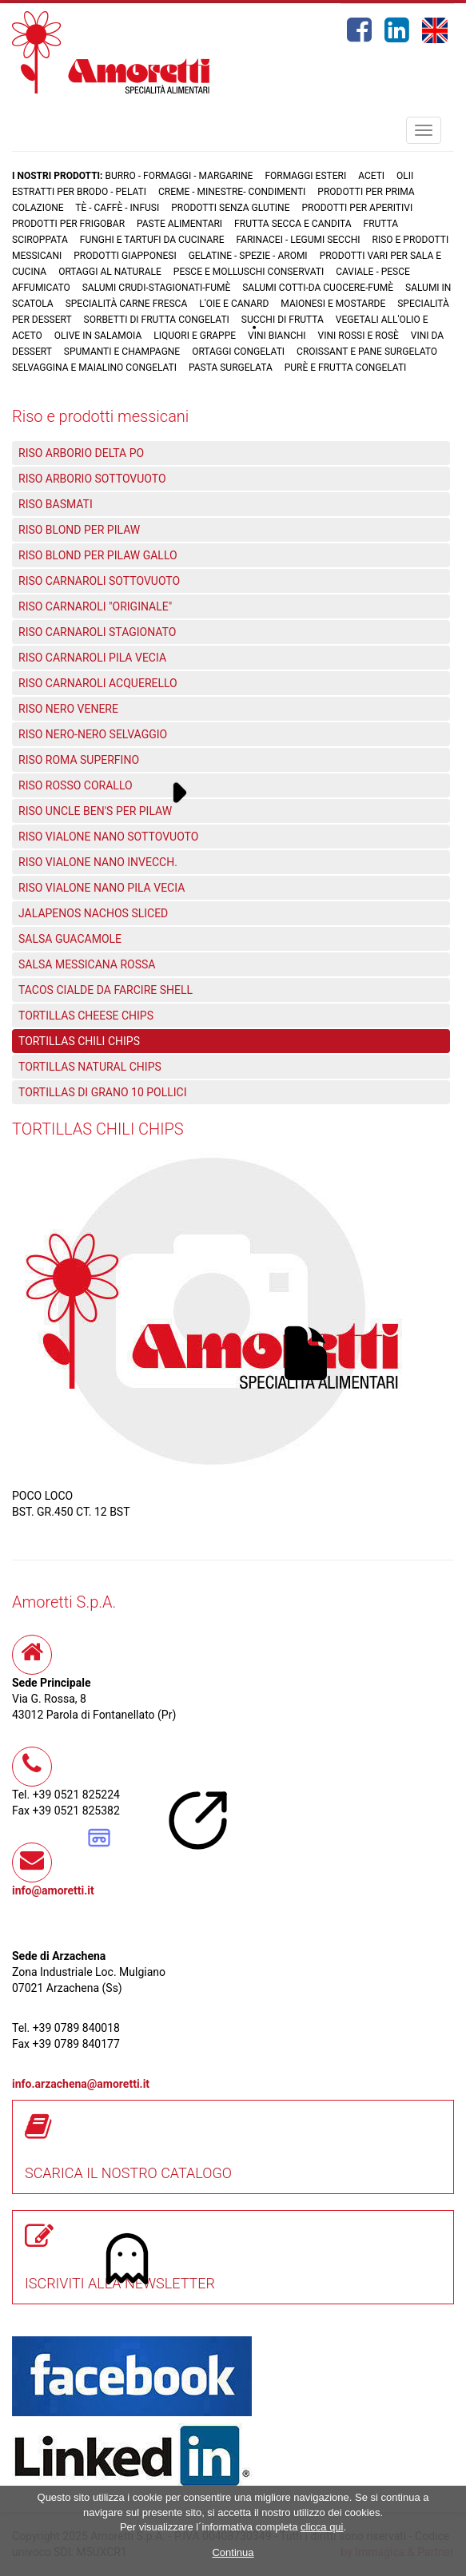 Image resolution: width=466 pixels, height=2576 pixels. What do you see at coordinates (305, 1353) in the screenshot?
I see `view document or file` at bounding box center [305, 1353].